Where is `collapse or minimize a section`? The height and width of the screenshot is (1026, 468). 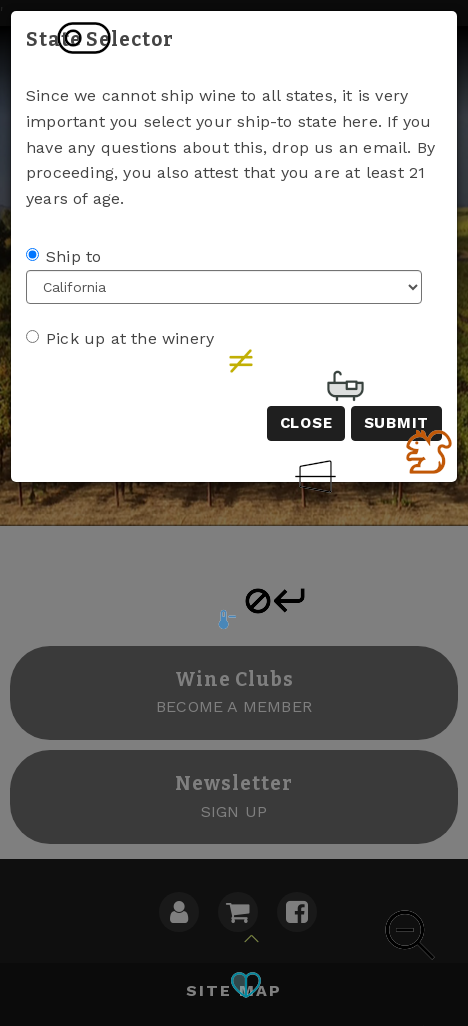 collapse or minimize a section is located at coordinates (251, 942).